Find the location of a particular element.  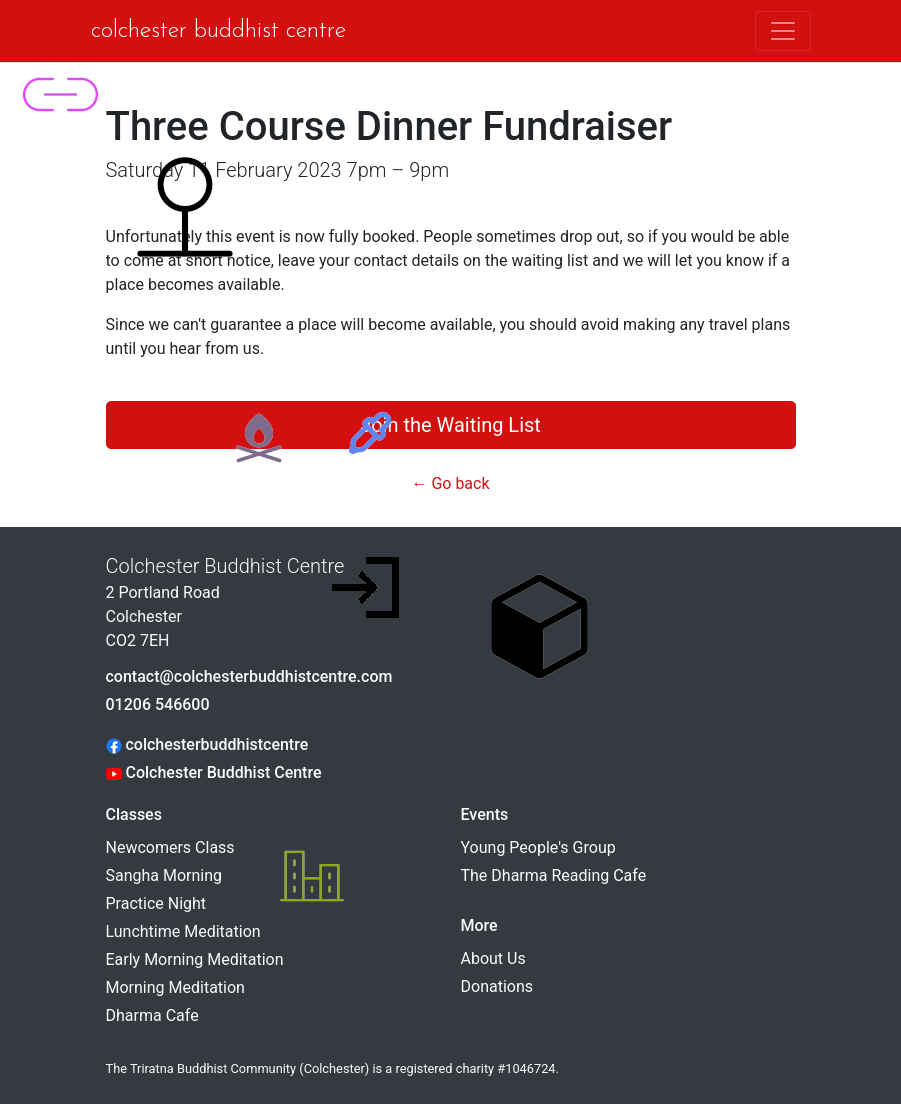

mark a location on the map is located at coordinates (185, 209).